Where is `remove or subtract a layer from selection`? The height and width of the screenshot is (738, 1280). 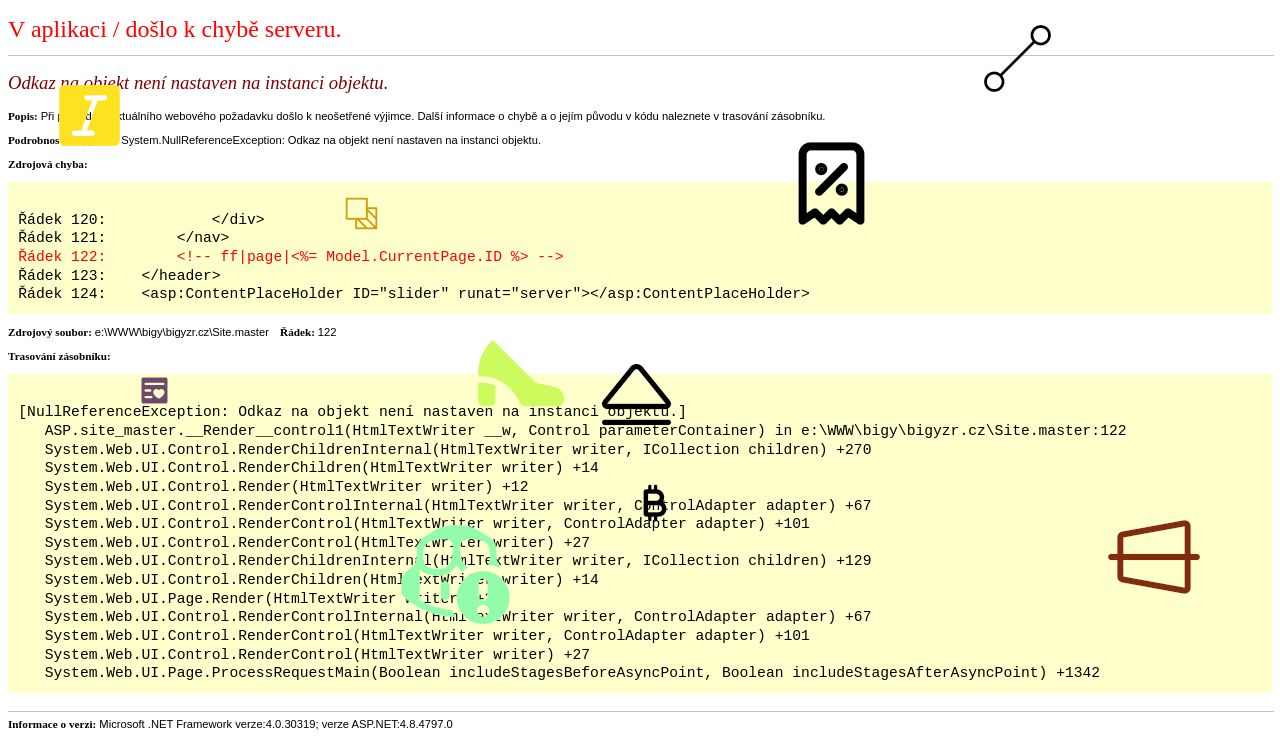
remove or subtract a layer from selection is located at coordinates (361, 213).